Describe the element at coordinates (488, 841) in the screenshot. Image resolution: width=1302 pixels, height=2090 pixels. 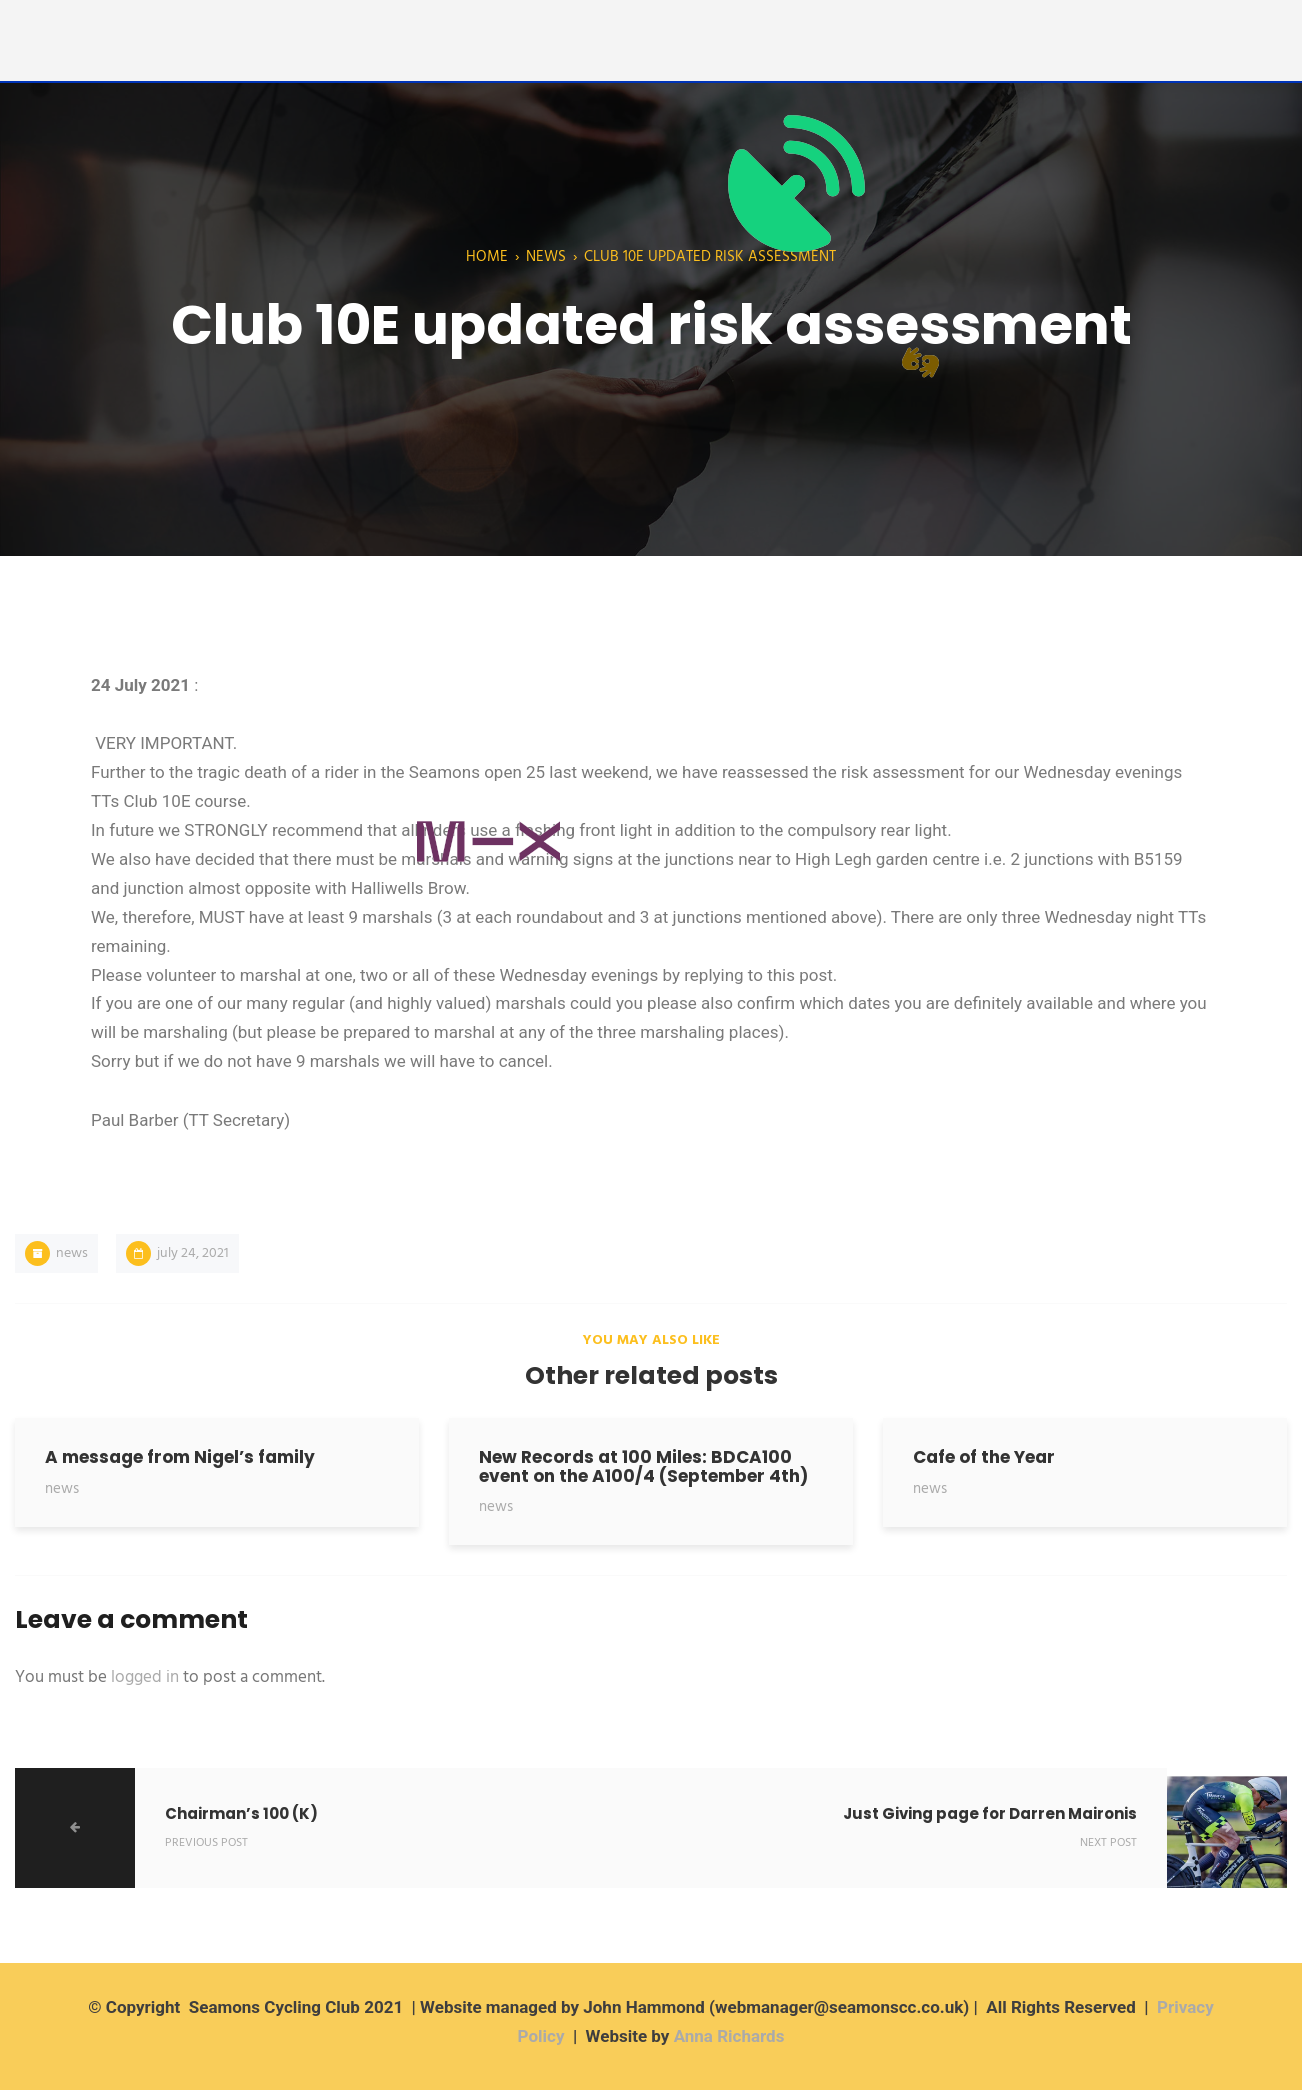
I see `open mixcloud app or website` at that location.